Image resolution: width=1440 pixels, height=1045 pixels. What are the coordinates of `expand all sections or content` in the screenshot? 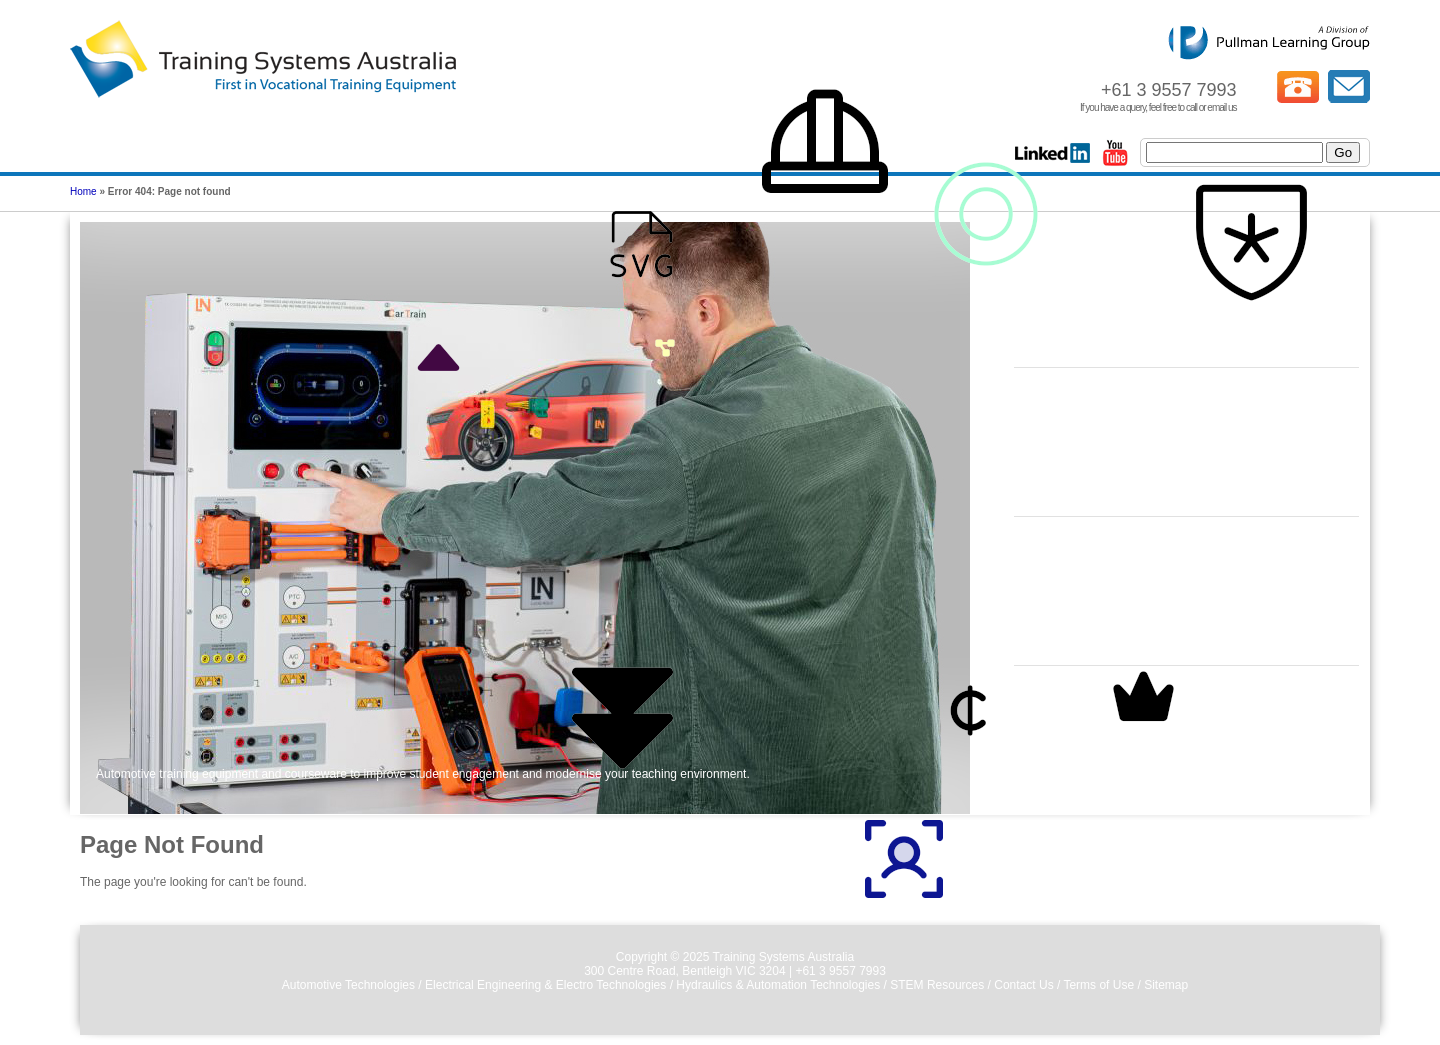 It's located at (622, 713).